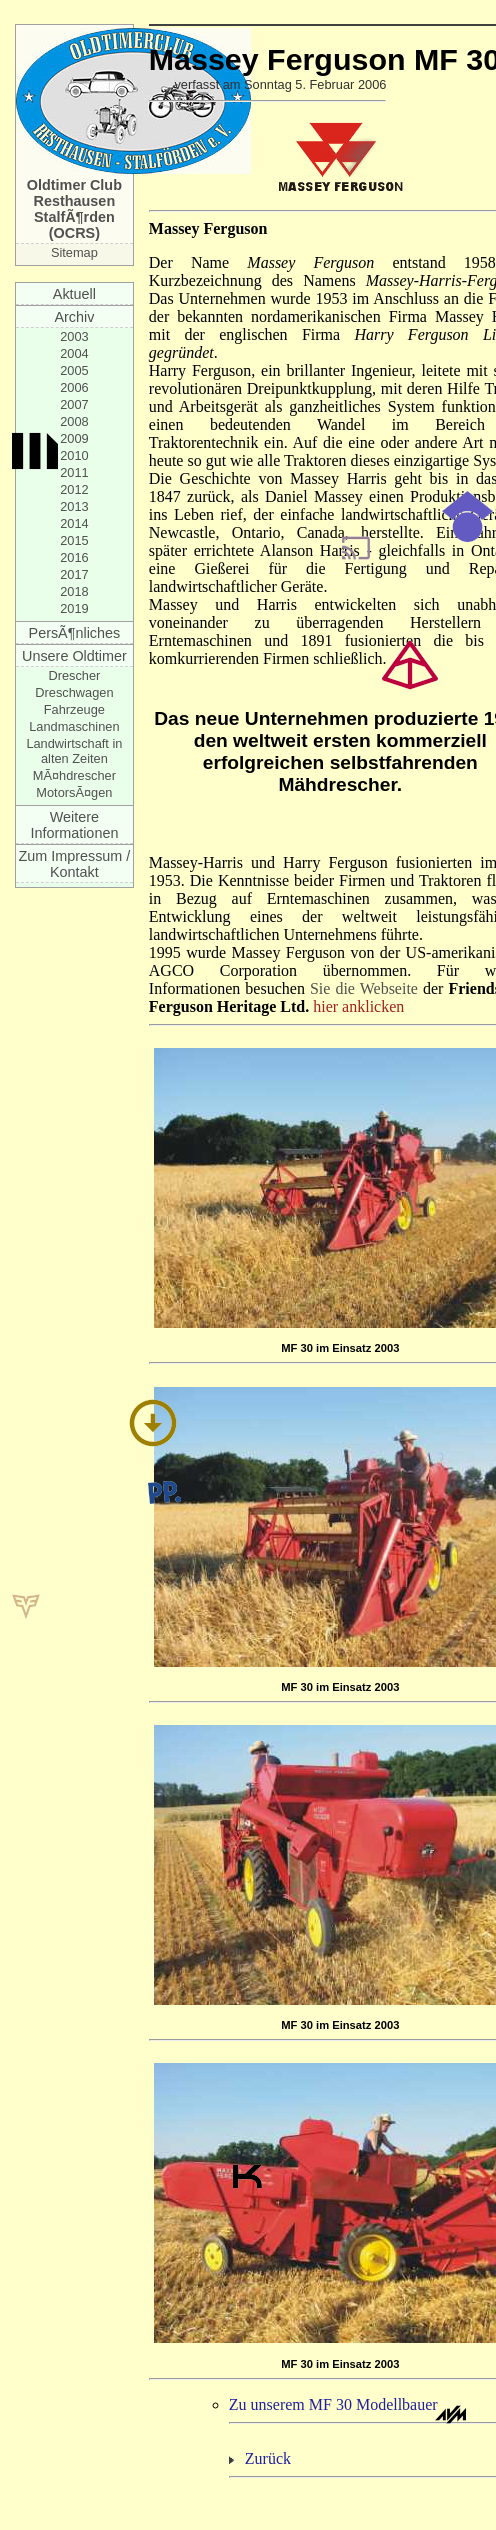 The width and height of the screenshot is (496, 2530). I want to click on open CodeSignal app or website, so click(26, 1607).